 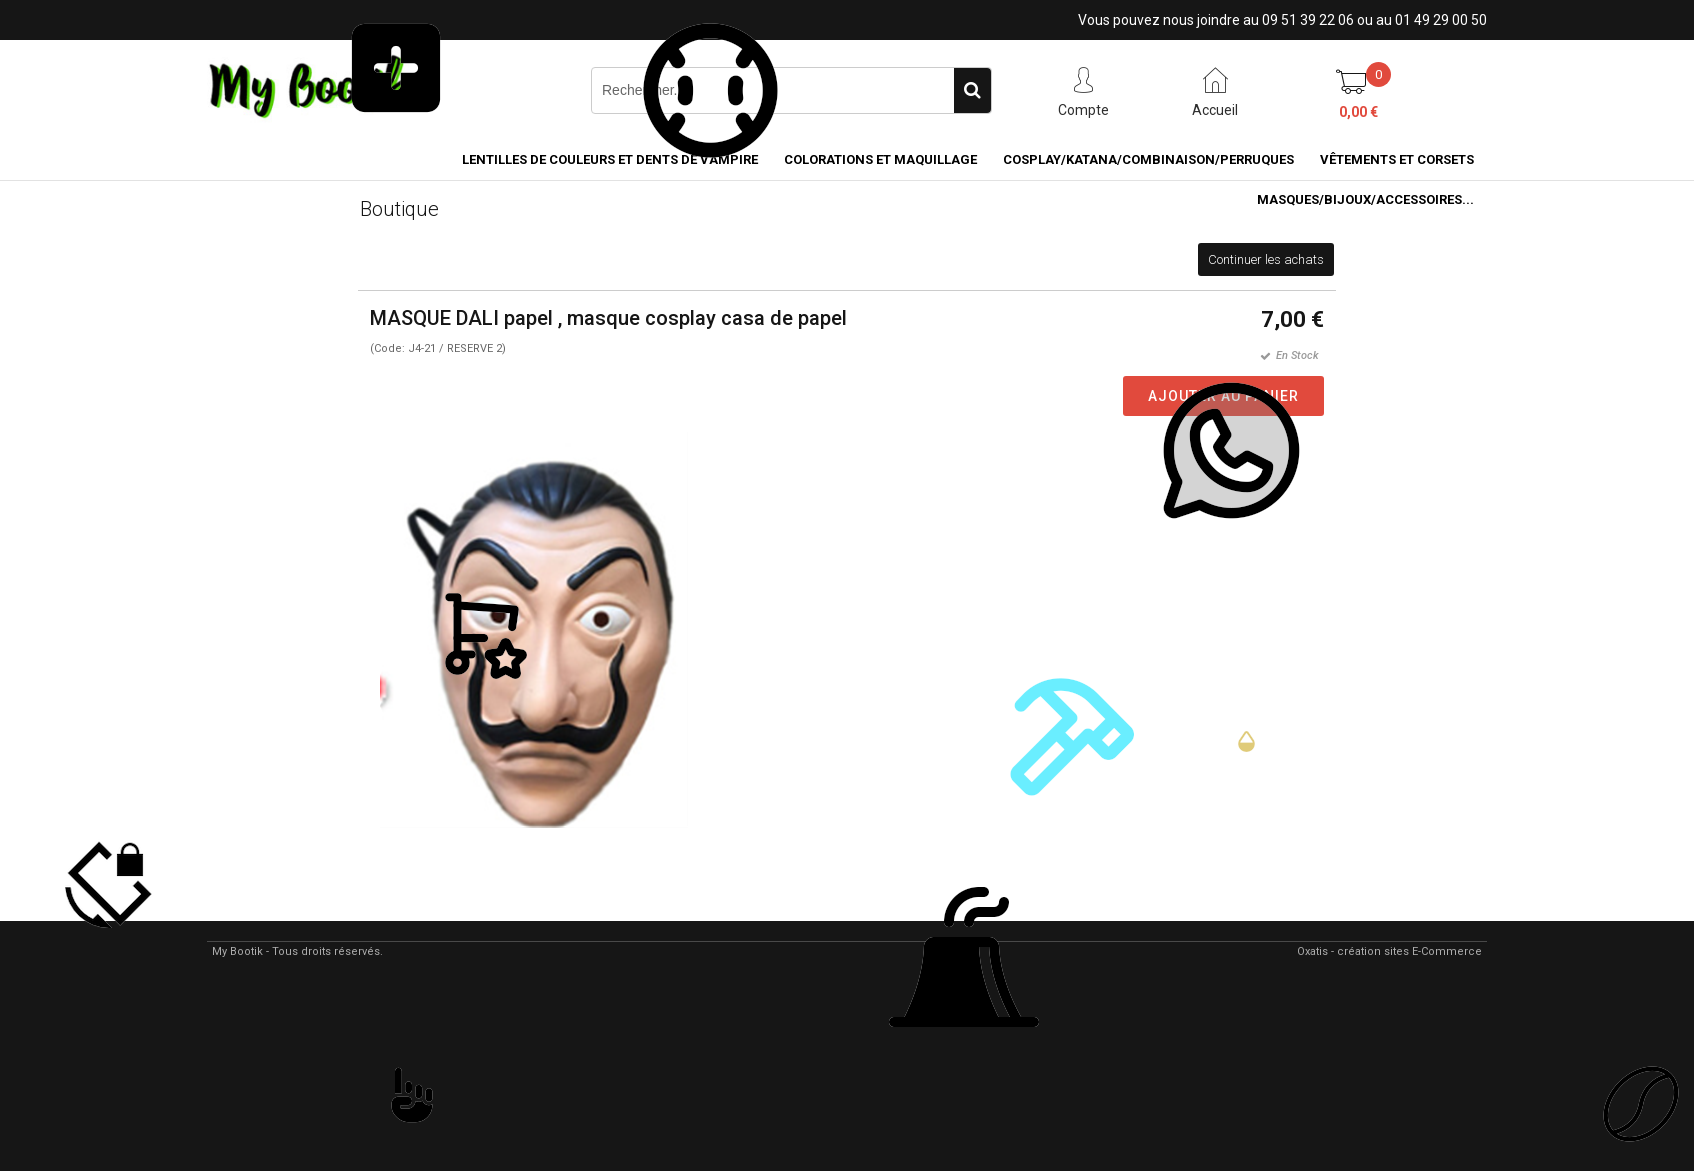 I want to click on access tools or settings, so click(x=1067, y=739).